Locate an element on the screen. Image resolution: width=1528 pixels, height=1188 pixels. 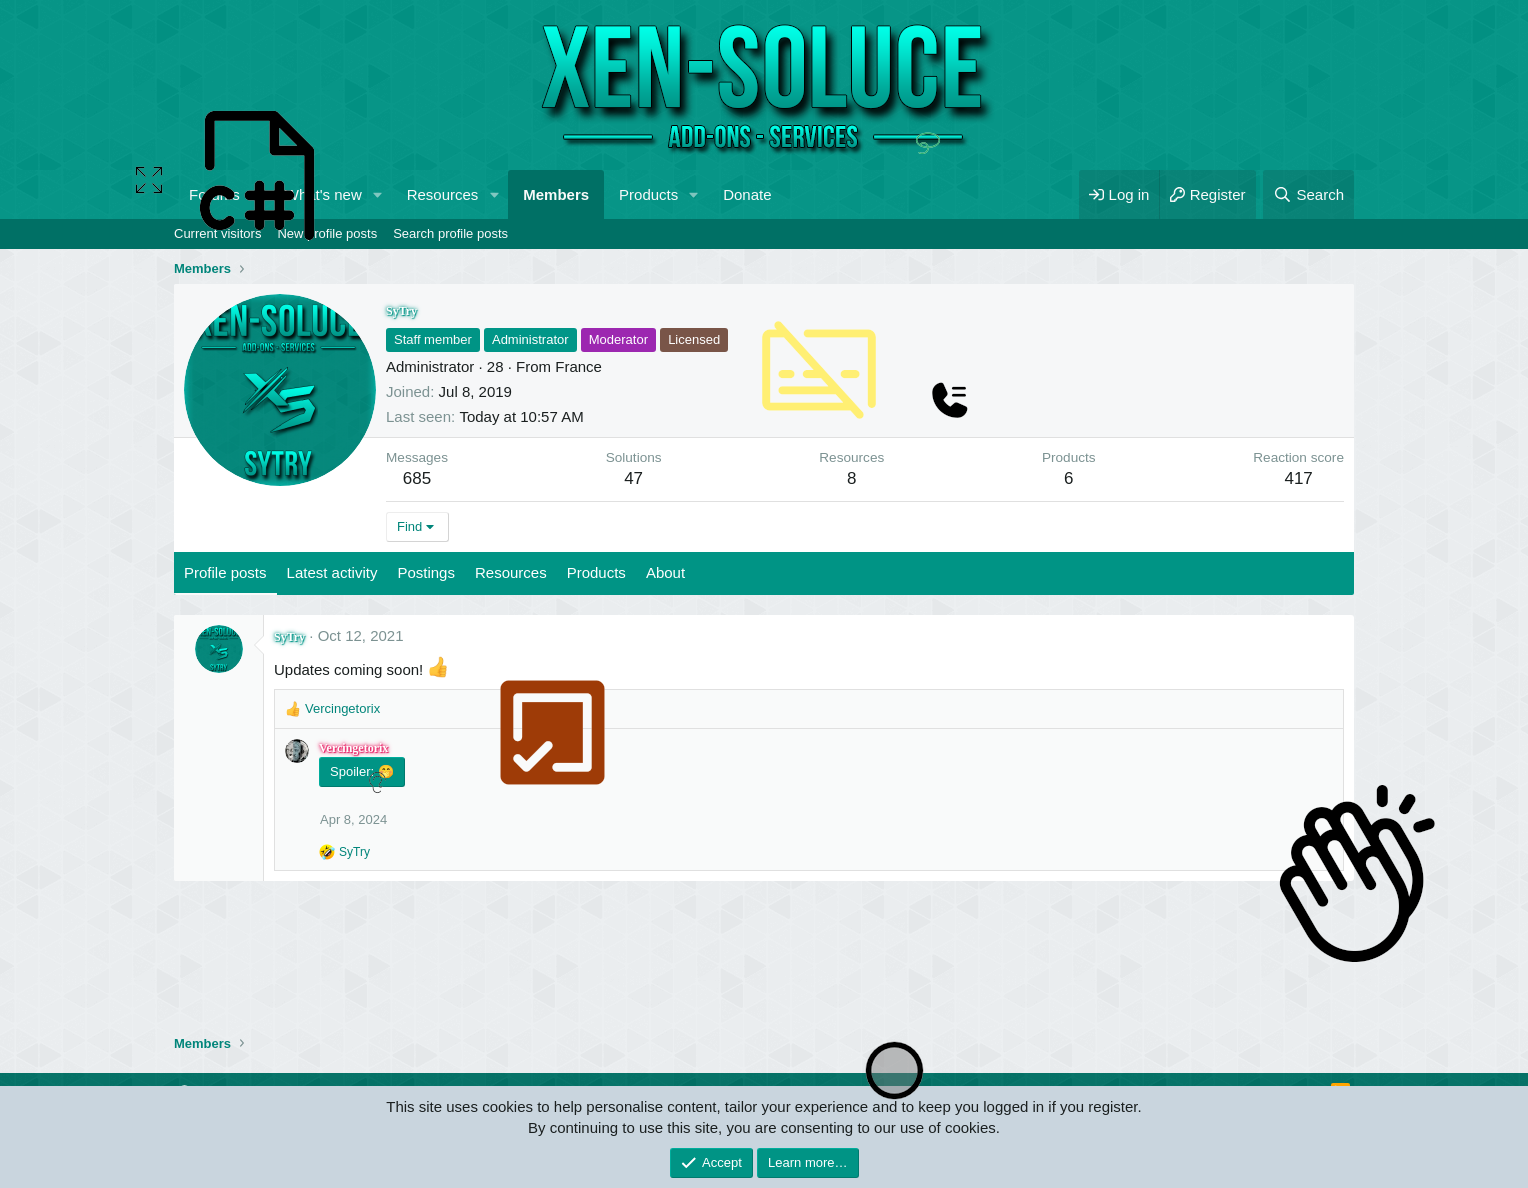
view contact list or phone directory is located at coordinates (950, 399).